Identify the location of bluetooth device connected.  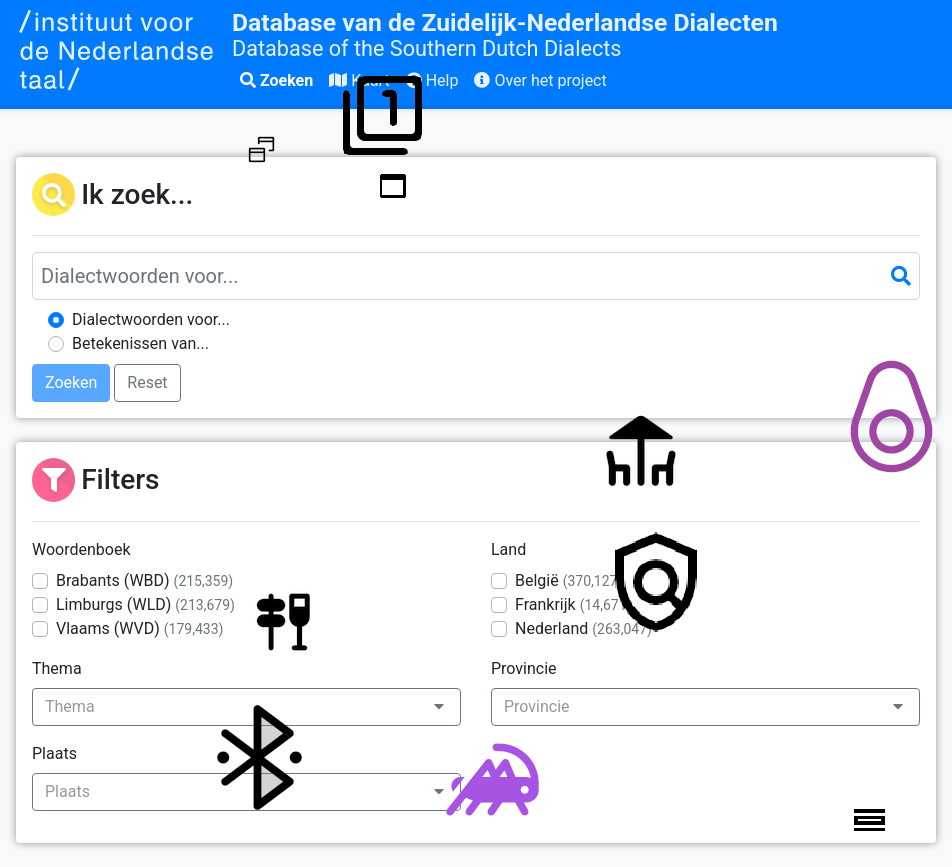
(257, 757).